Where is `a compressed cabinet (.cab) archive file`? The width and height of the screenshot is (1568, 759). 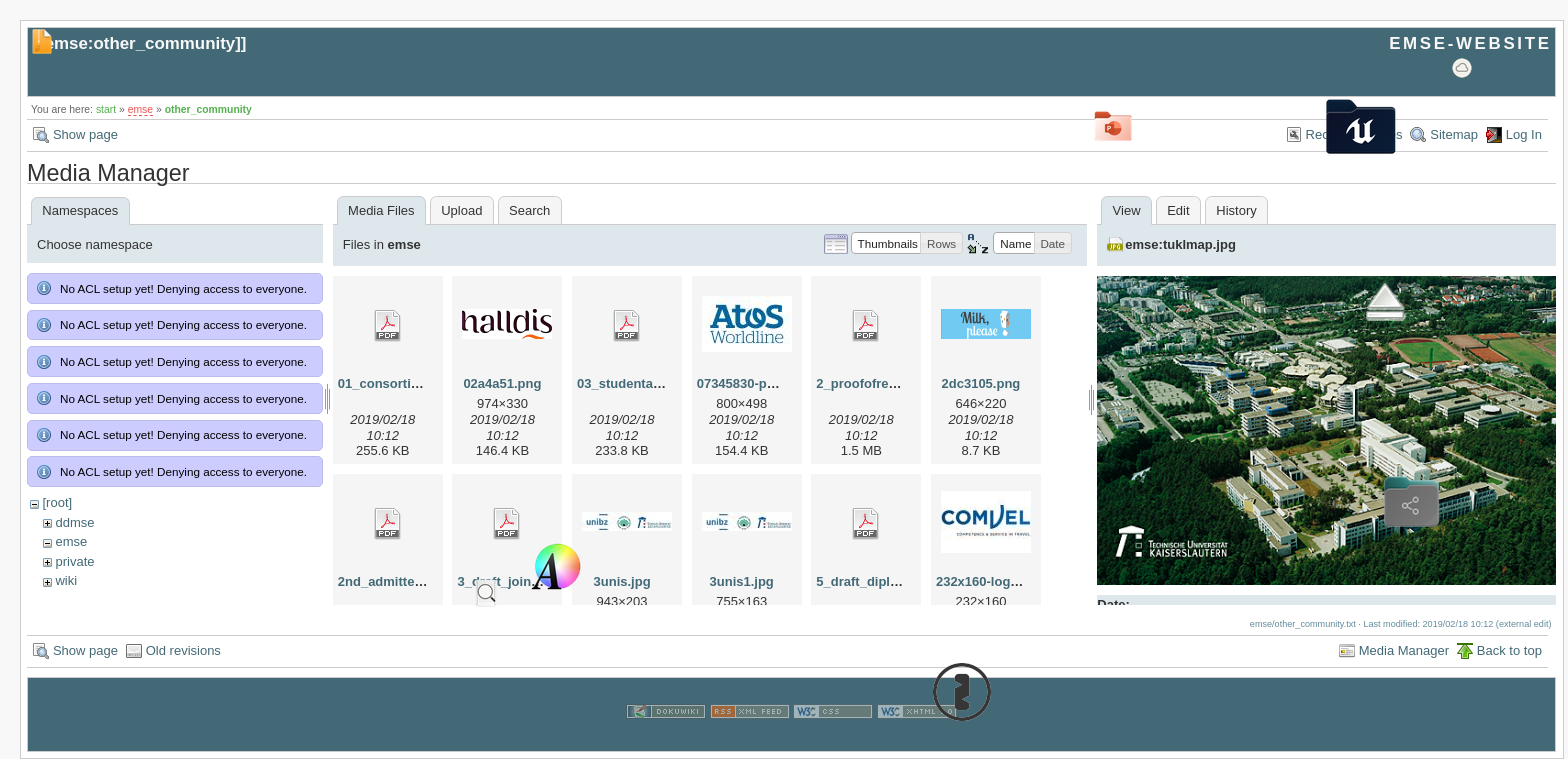
a compressed cabinet (.cab) archive file is located at coordinates (42, 42).